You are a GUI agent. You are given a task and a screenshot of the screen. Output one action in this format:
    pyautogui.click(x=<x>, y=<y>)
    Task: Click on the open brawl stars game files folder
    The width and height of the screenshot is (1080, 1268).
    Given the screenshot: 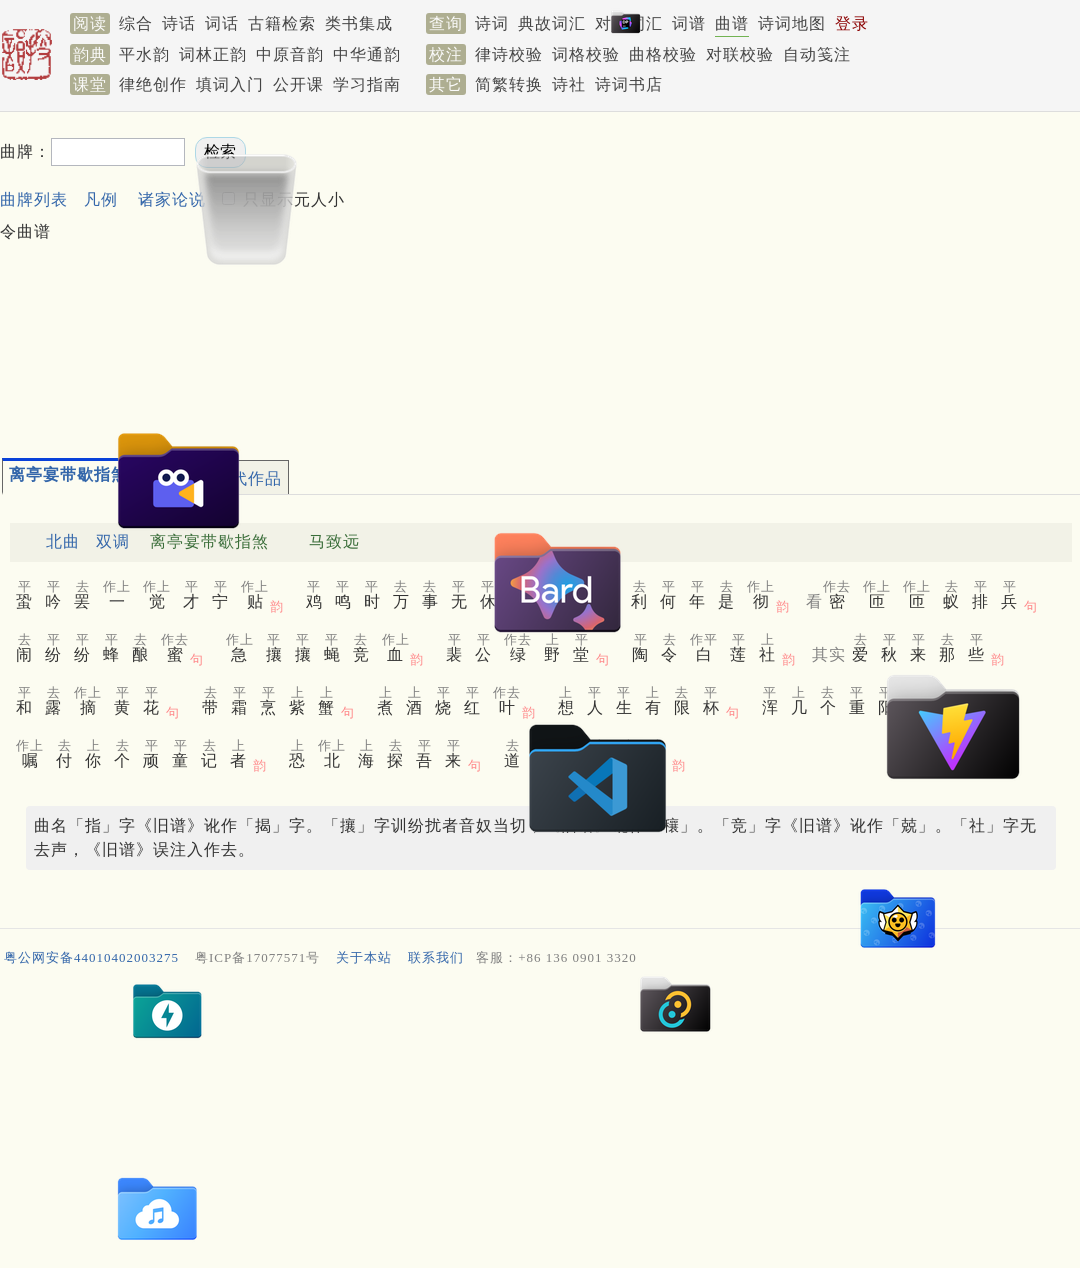 What is the action you would take?
    pyautogui.click(x=897, y=920)
    